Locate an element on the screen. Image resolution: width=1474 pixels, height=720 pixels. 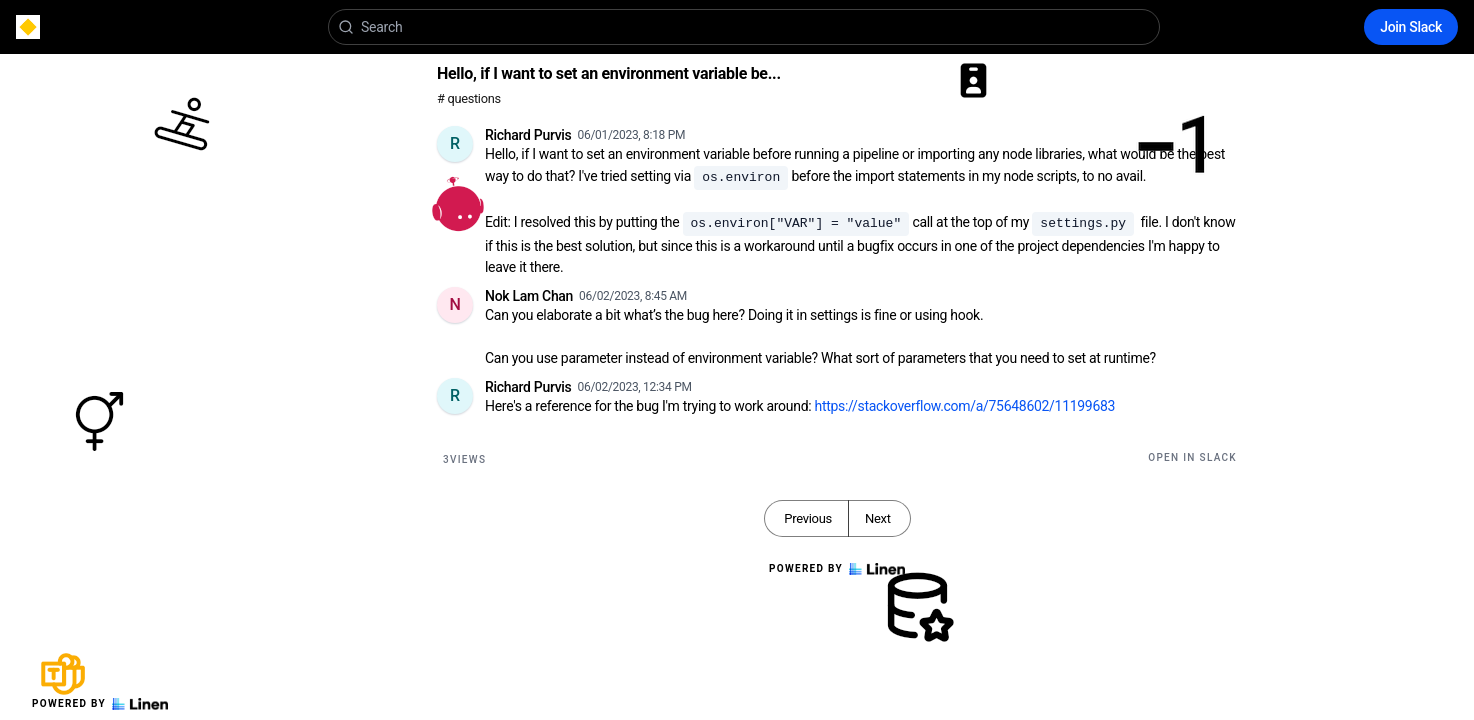
open Microsoft Teams is located at coordinates (62, 674).